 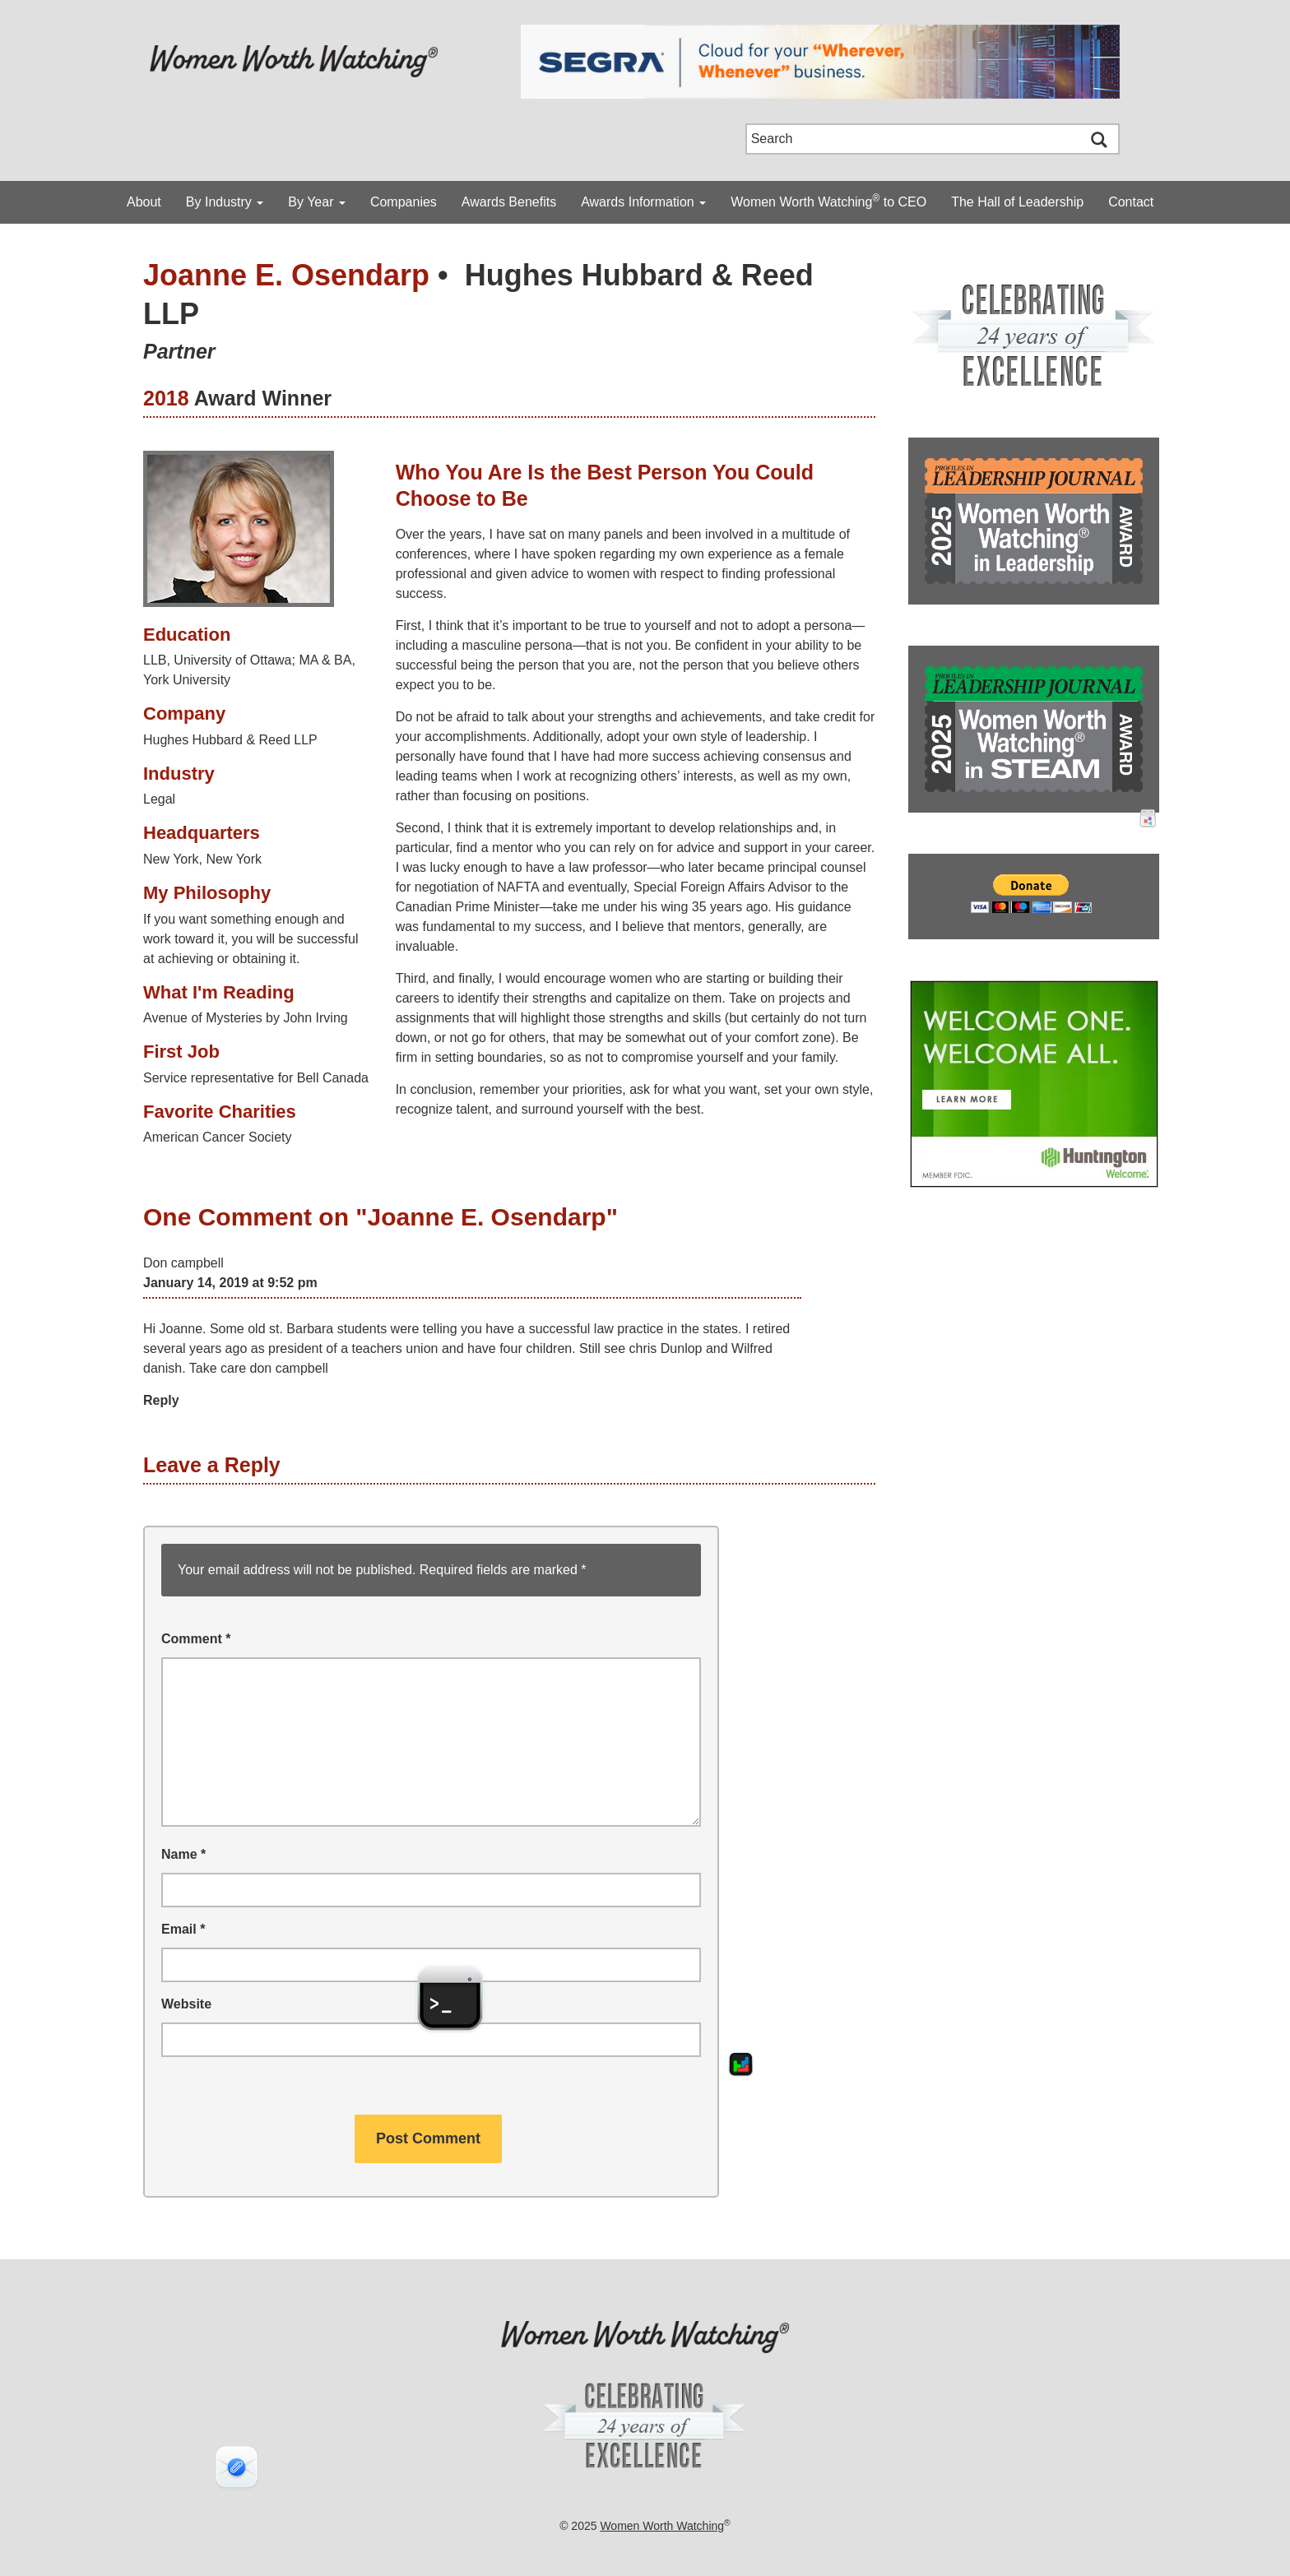 What do you see at coordinates (450, 1998) in the screenshot?
I see `open yakuake drop-down terminal` at bounding box center [450, 1998].